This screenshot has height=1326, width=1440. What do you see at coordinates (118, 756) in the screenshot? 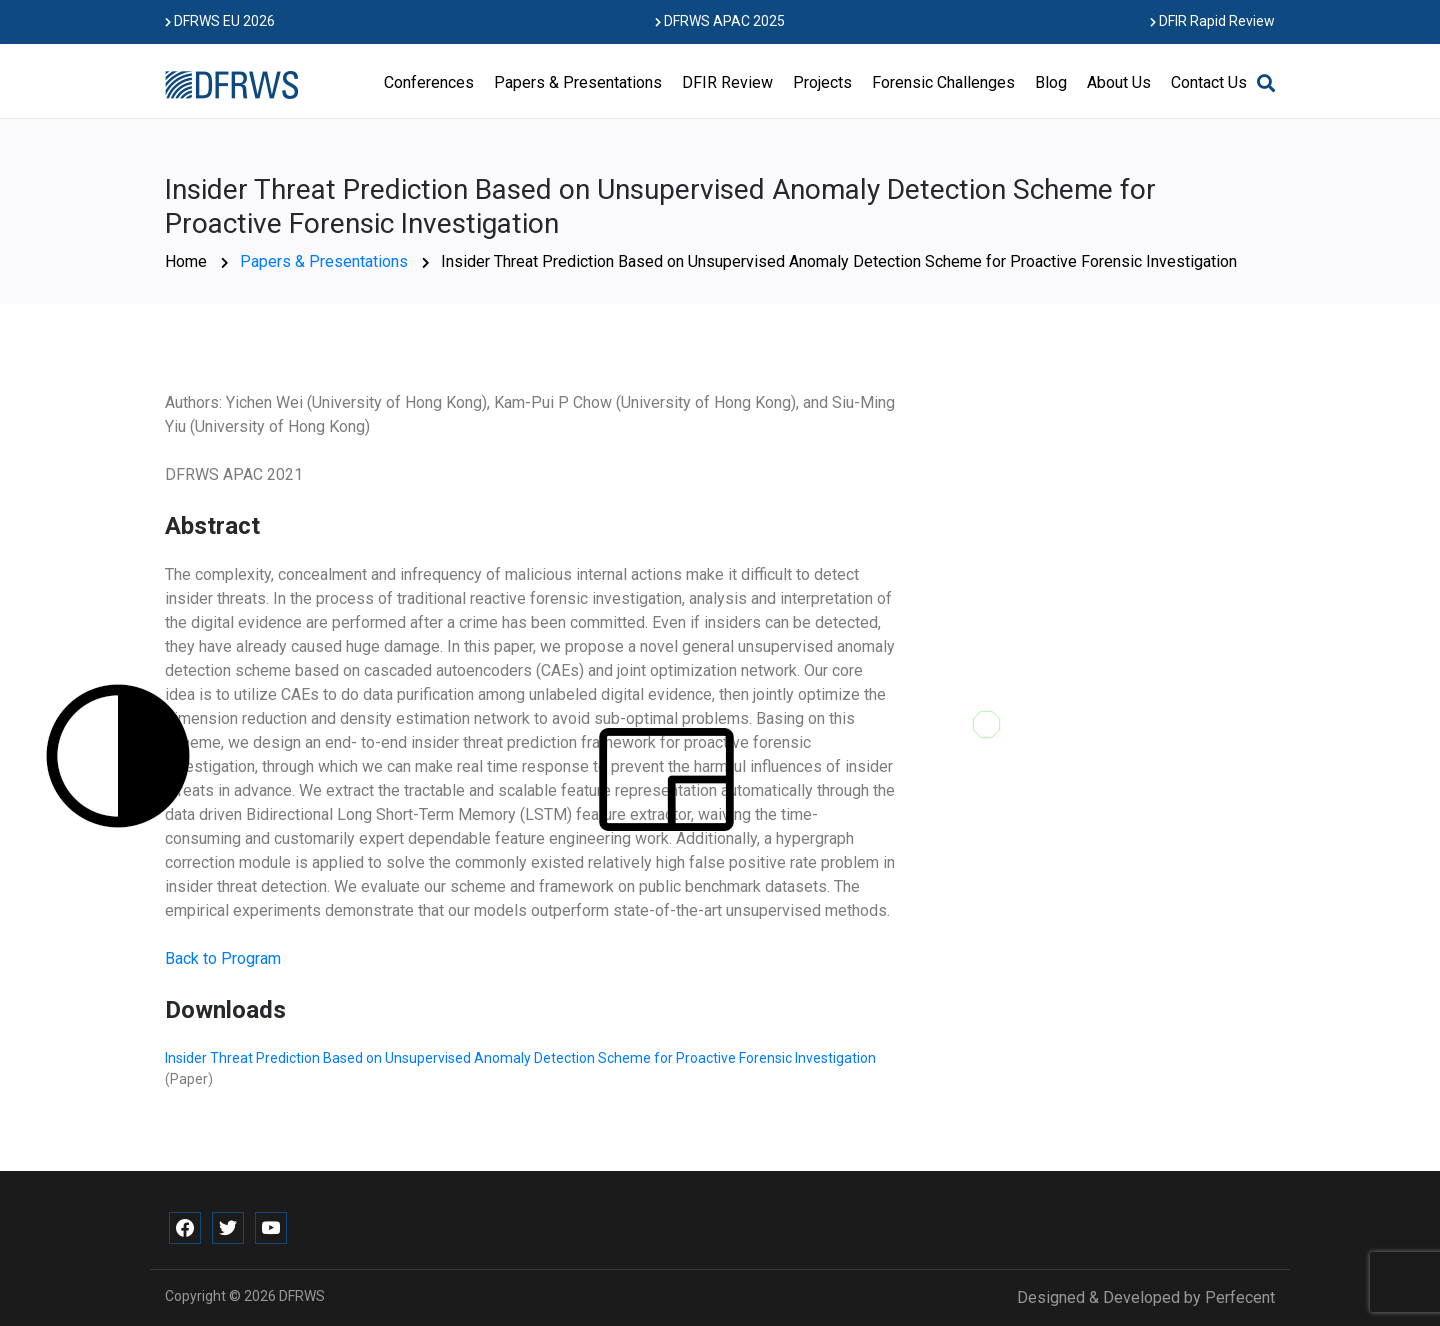
I see `toggle between light and dark mode` at bounding box center [118, 756].